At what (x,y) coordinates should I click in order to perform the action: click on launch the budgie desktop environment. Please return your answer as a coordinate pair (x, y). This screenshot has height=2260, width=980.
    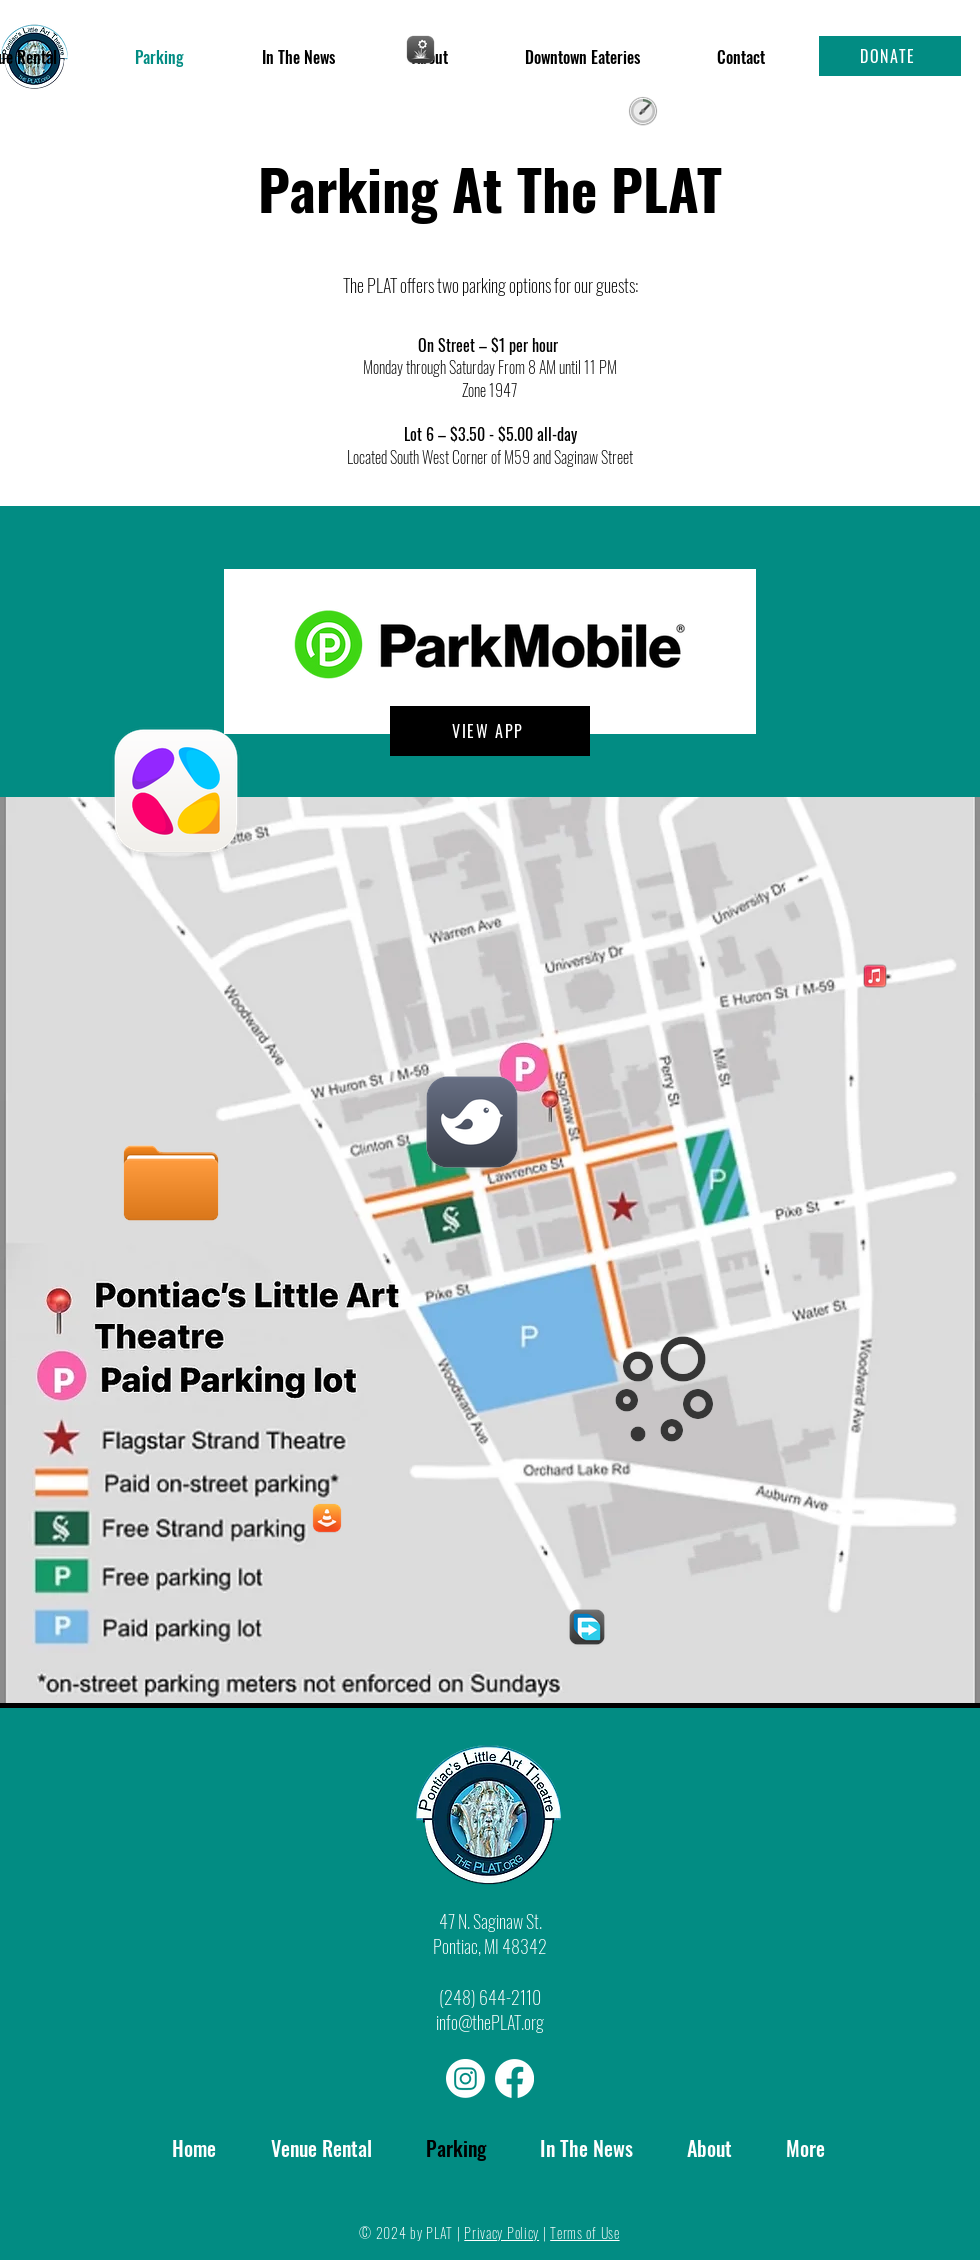
    Looking at the image, I should click on (472, 1122).